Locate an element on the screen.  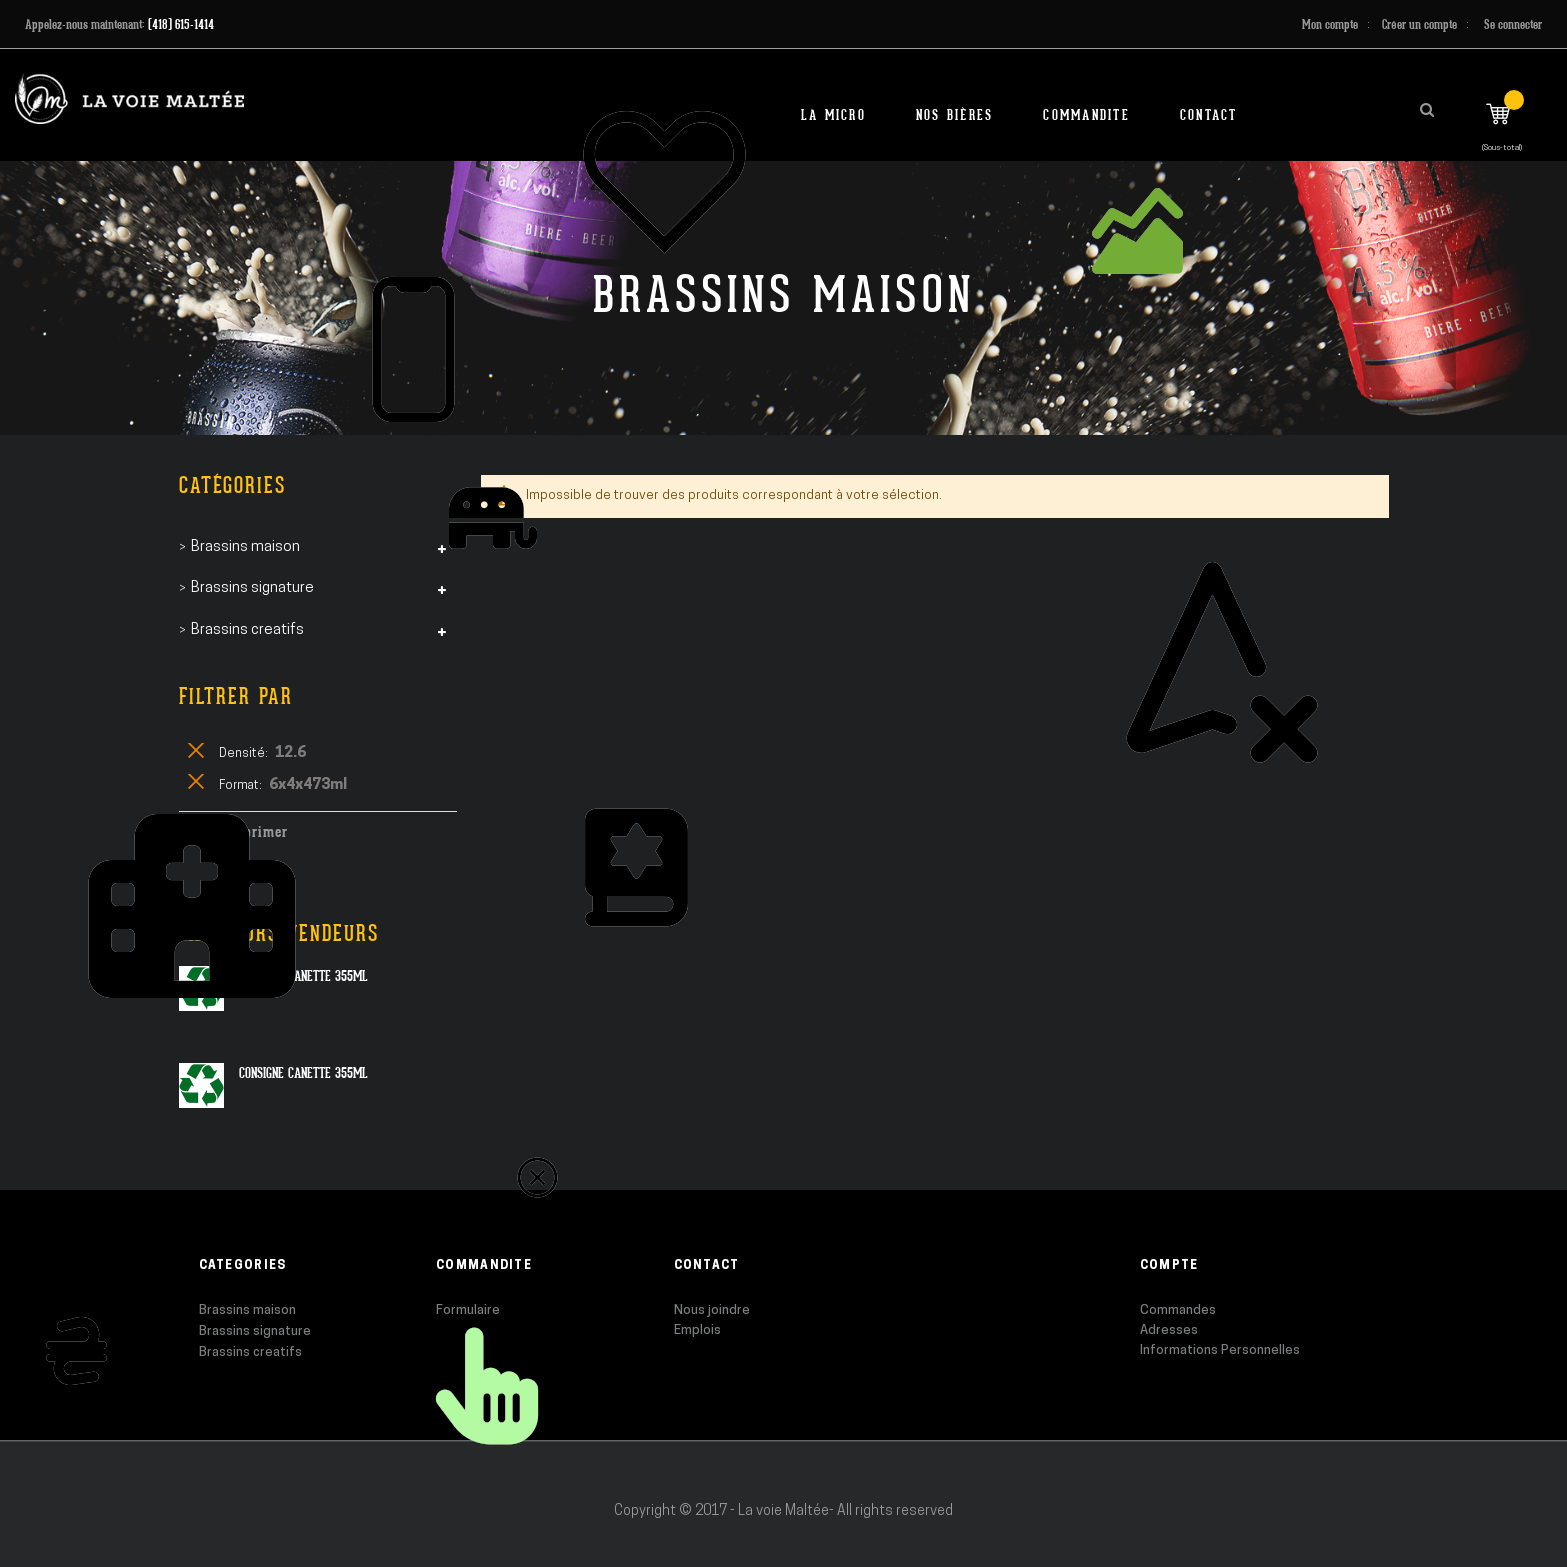
add to favorites is located at coordinates (664, 180).